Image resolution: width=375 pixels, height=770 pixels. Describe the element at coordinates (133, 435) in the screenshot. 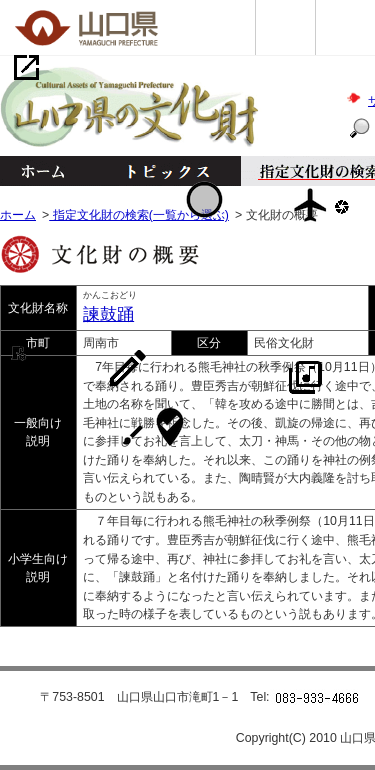

I see `access drawing or painting tools` at that location.